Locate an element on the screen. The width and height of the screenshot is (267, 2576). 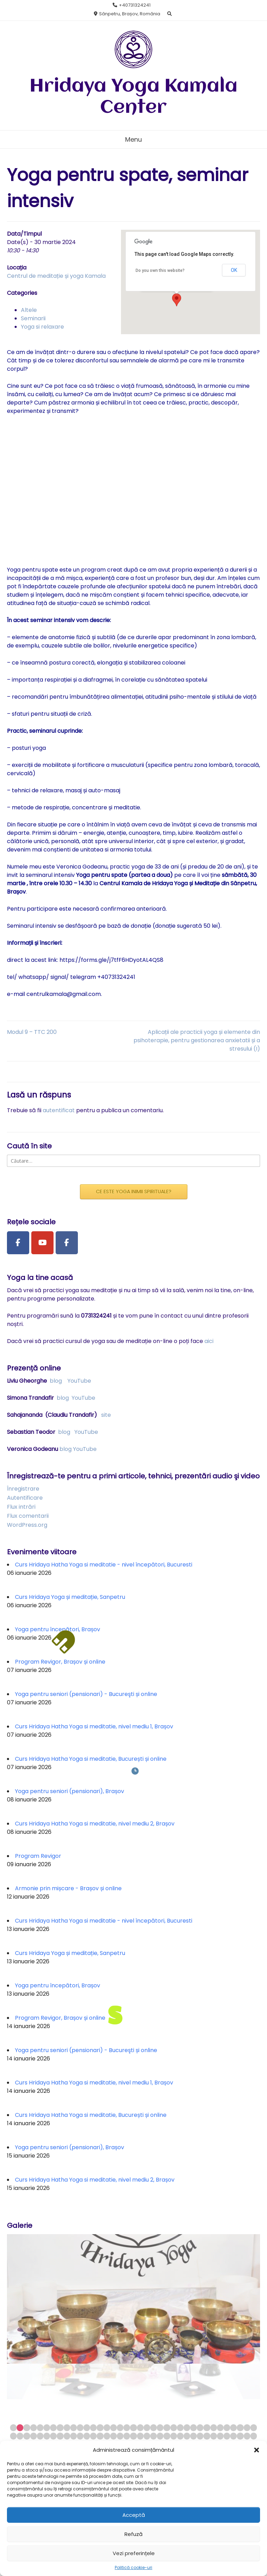
connect to stripe payment processing is located at coordinates (115, 2015).